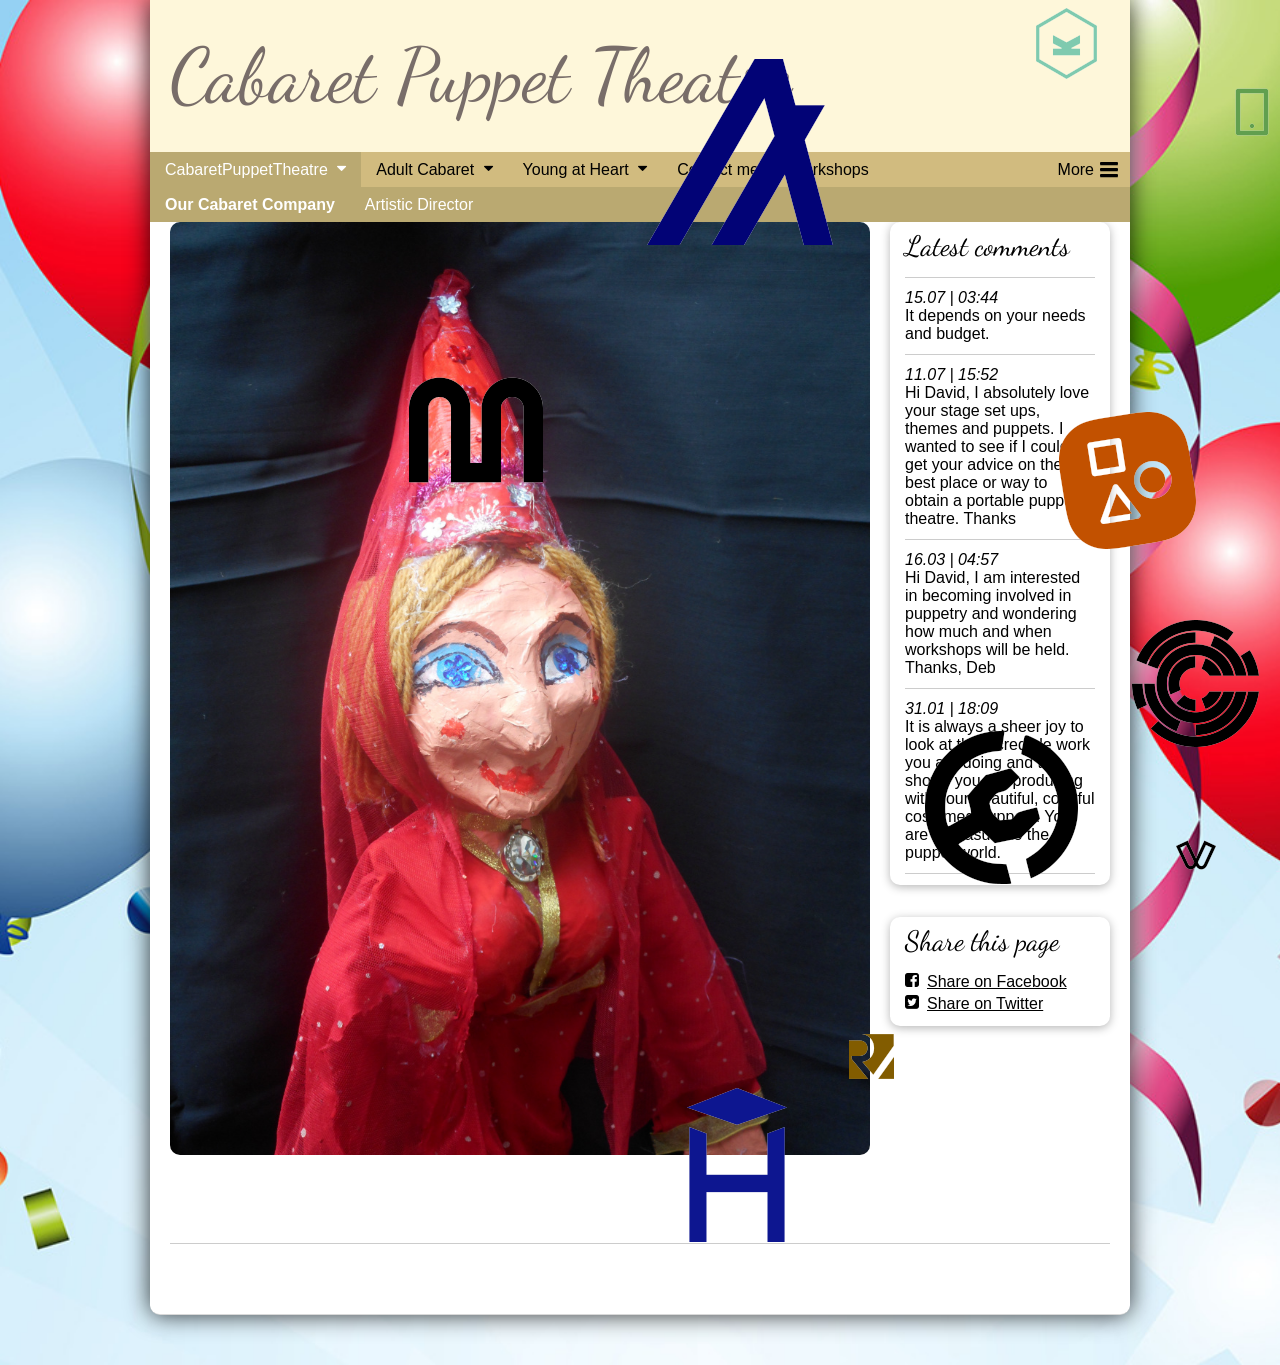 This screenshot has width=1280, height=1365. What do you see at coordinates (740, 152) in the screenshot?
I see `algorand cryptocurrency or blockchain platform logo` at bounding box center [740, 152].